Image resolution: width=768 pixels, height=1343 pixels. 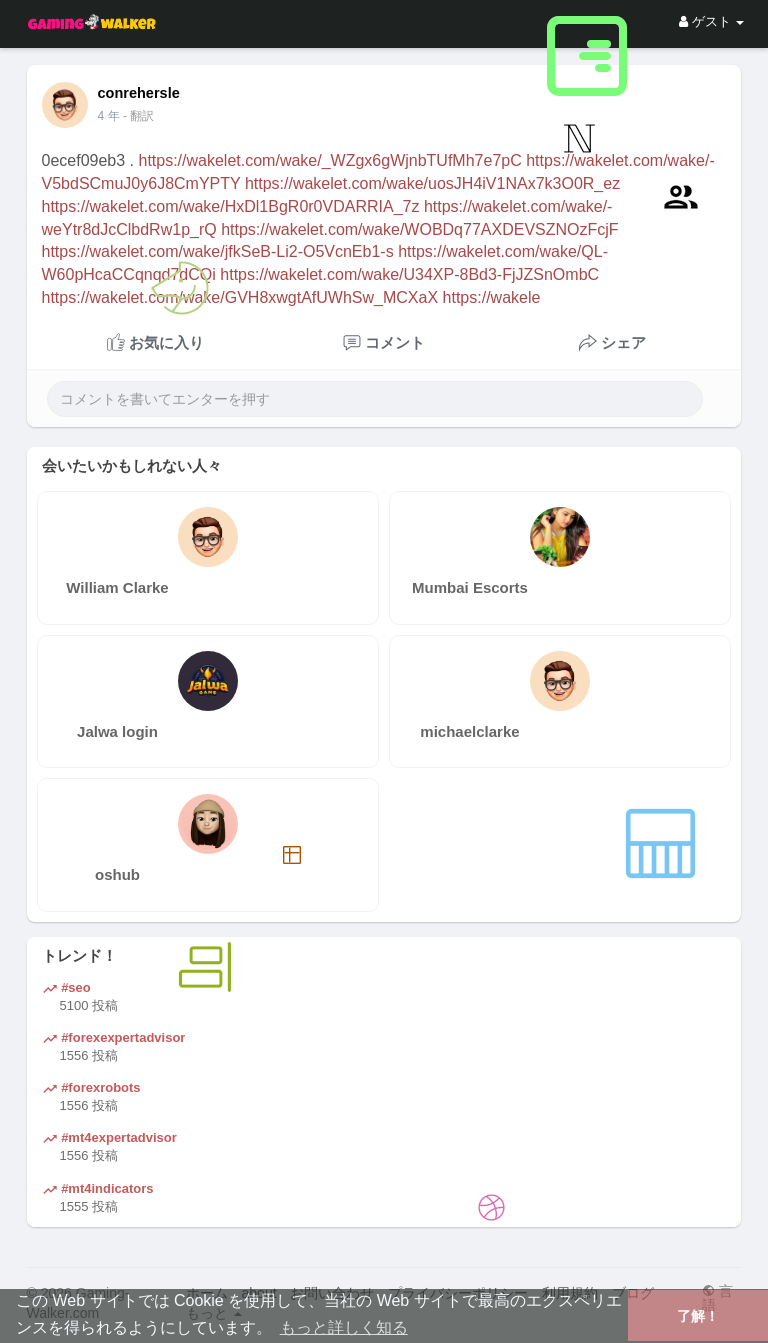 What do you see at coordinates (681, 197) in the screenshot?
I see `view group members` at bounding box center [681, 197].